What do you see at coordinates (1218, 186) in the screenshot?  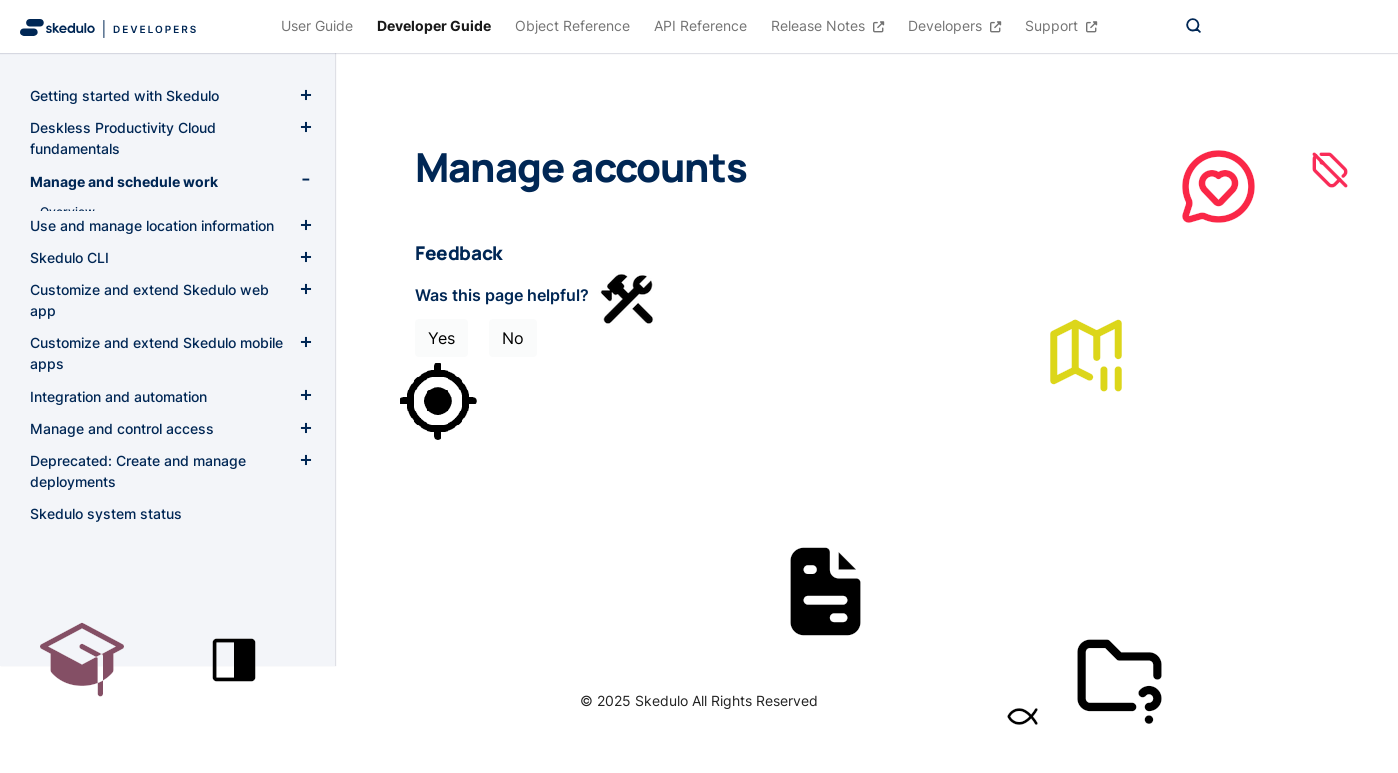 I see `send a message to favorites` at bounding box center [1218, 186].